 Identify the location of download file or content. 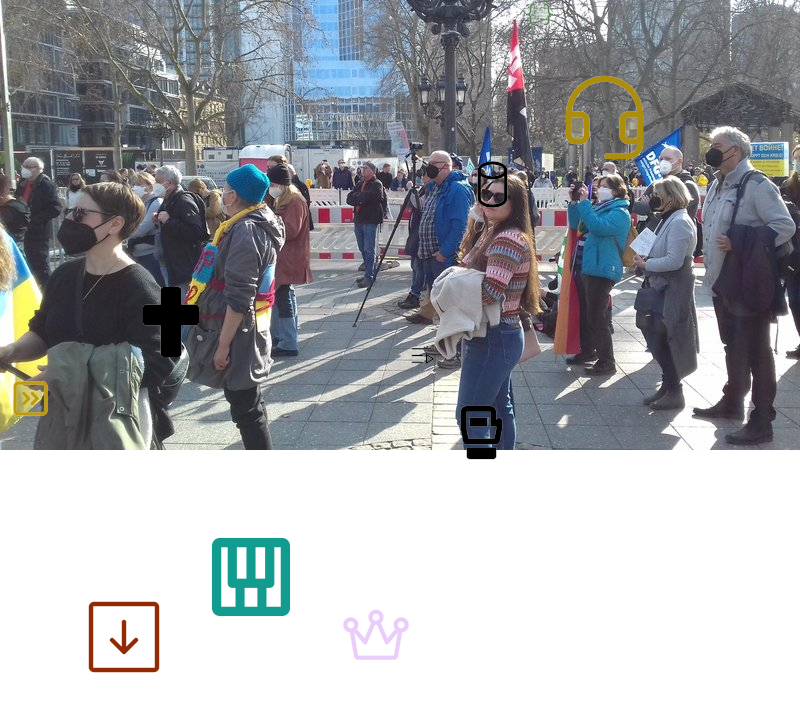
(124, 637).